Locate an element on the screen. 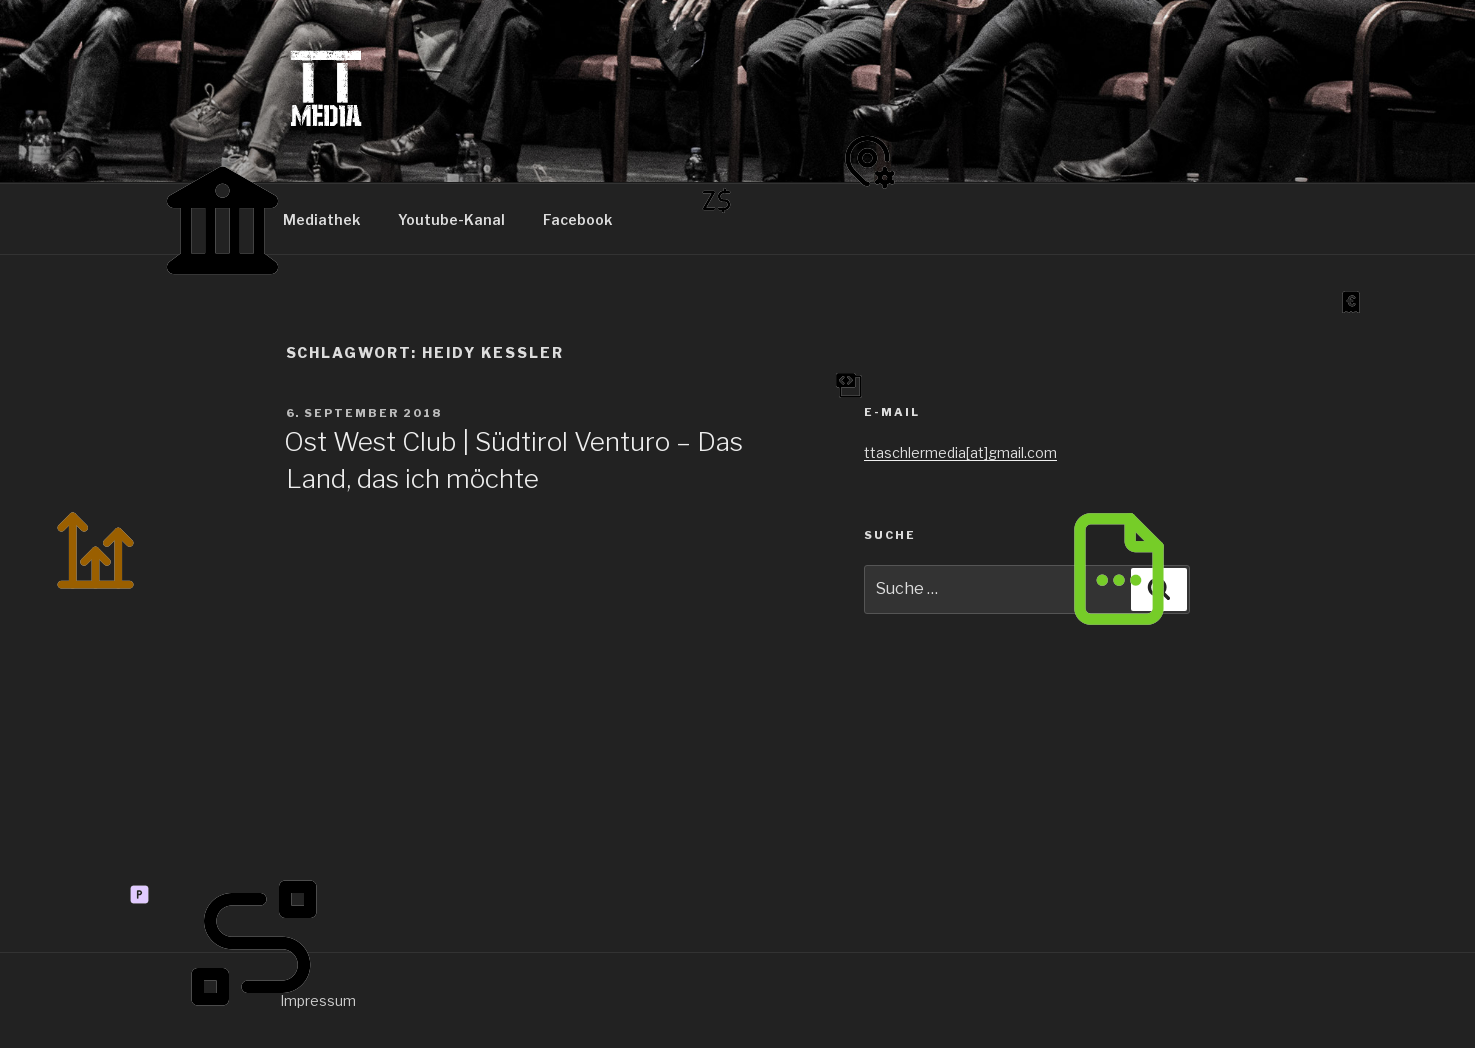 Image resolution: width=1475 pixels, height=1048 pixels. indicates zimbabwean dollar currency is located at coordinates (716, 200).